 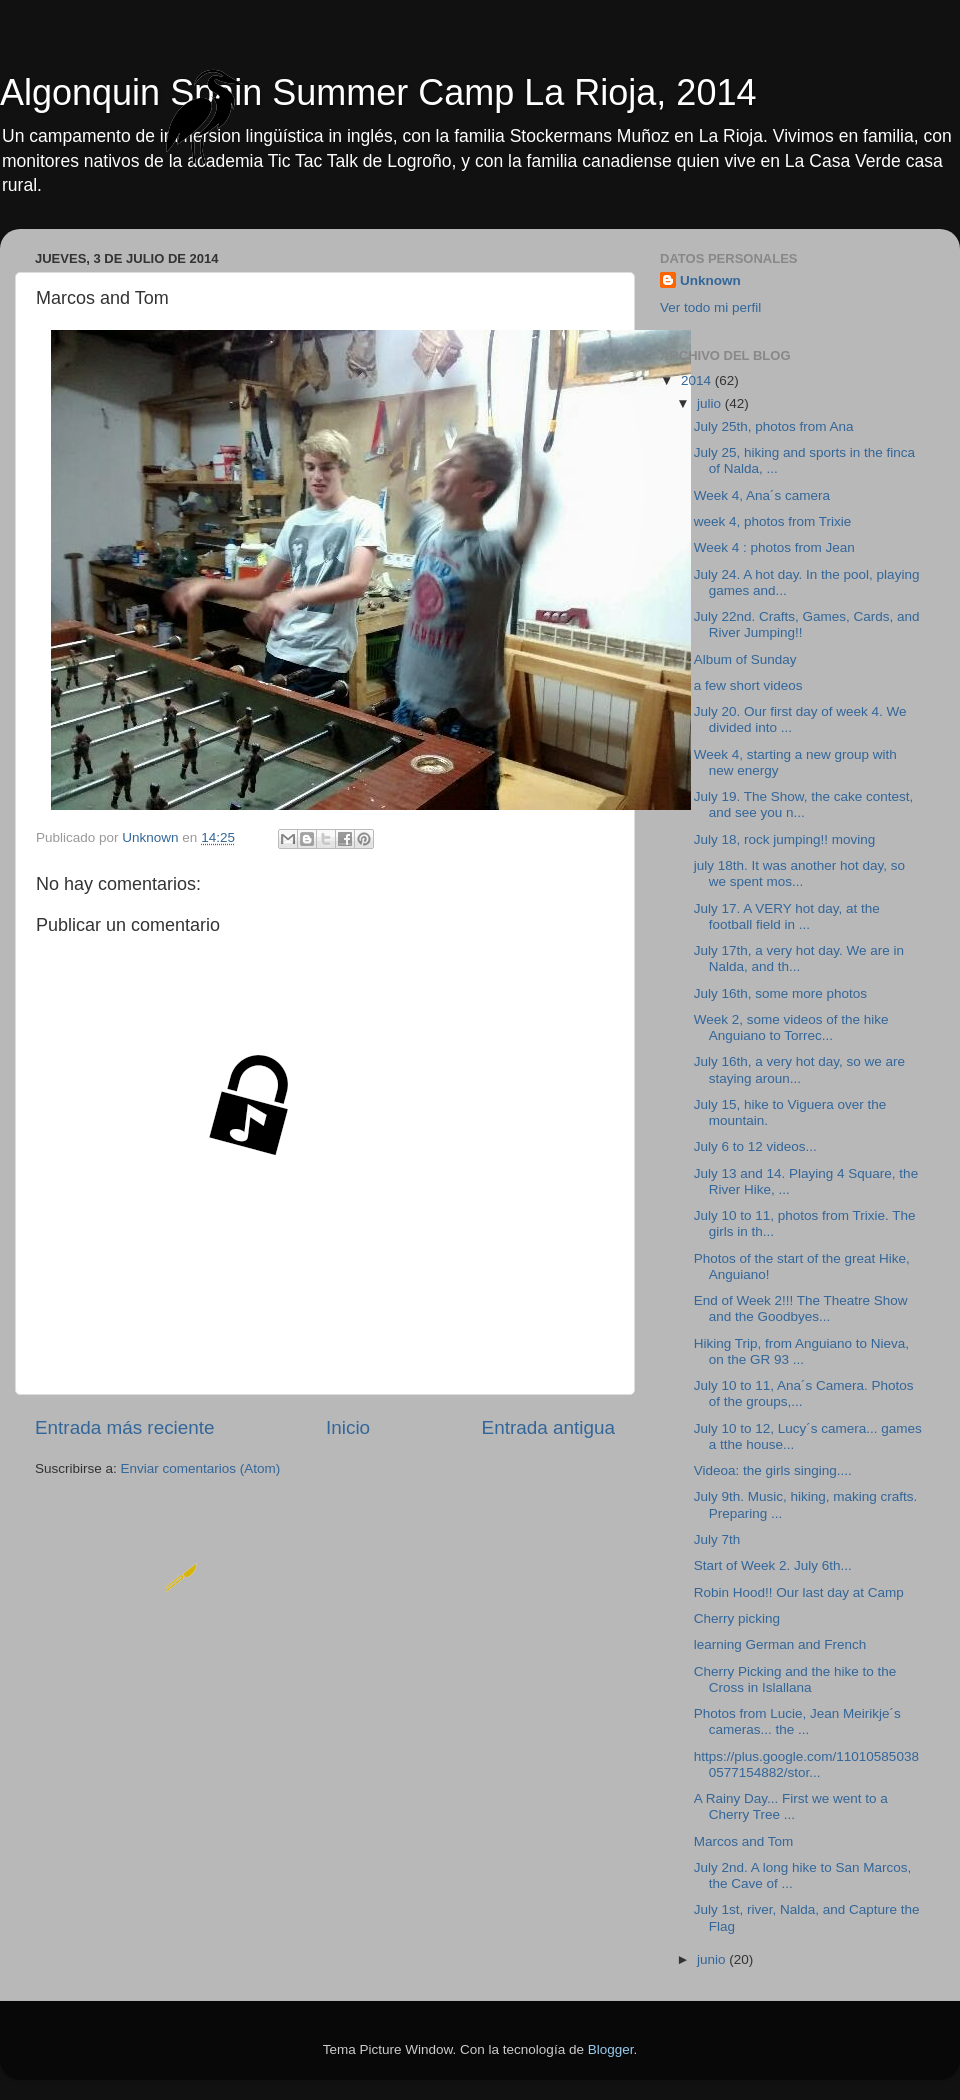 What do you see at coordinates (249, 1105) in the screenshot?
I see `mute or silence audio notifications` at bounding box center [249, 1105].